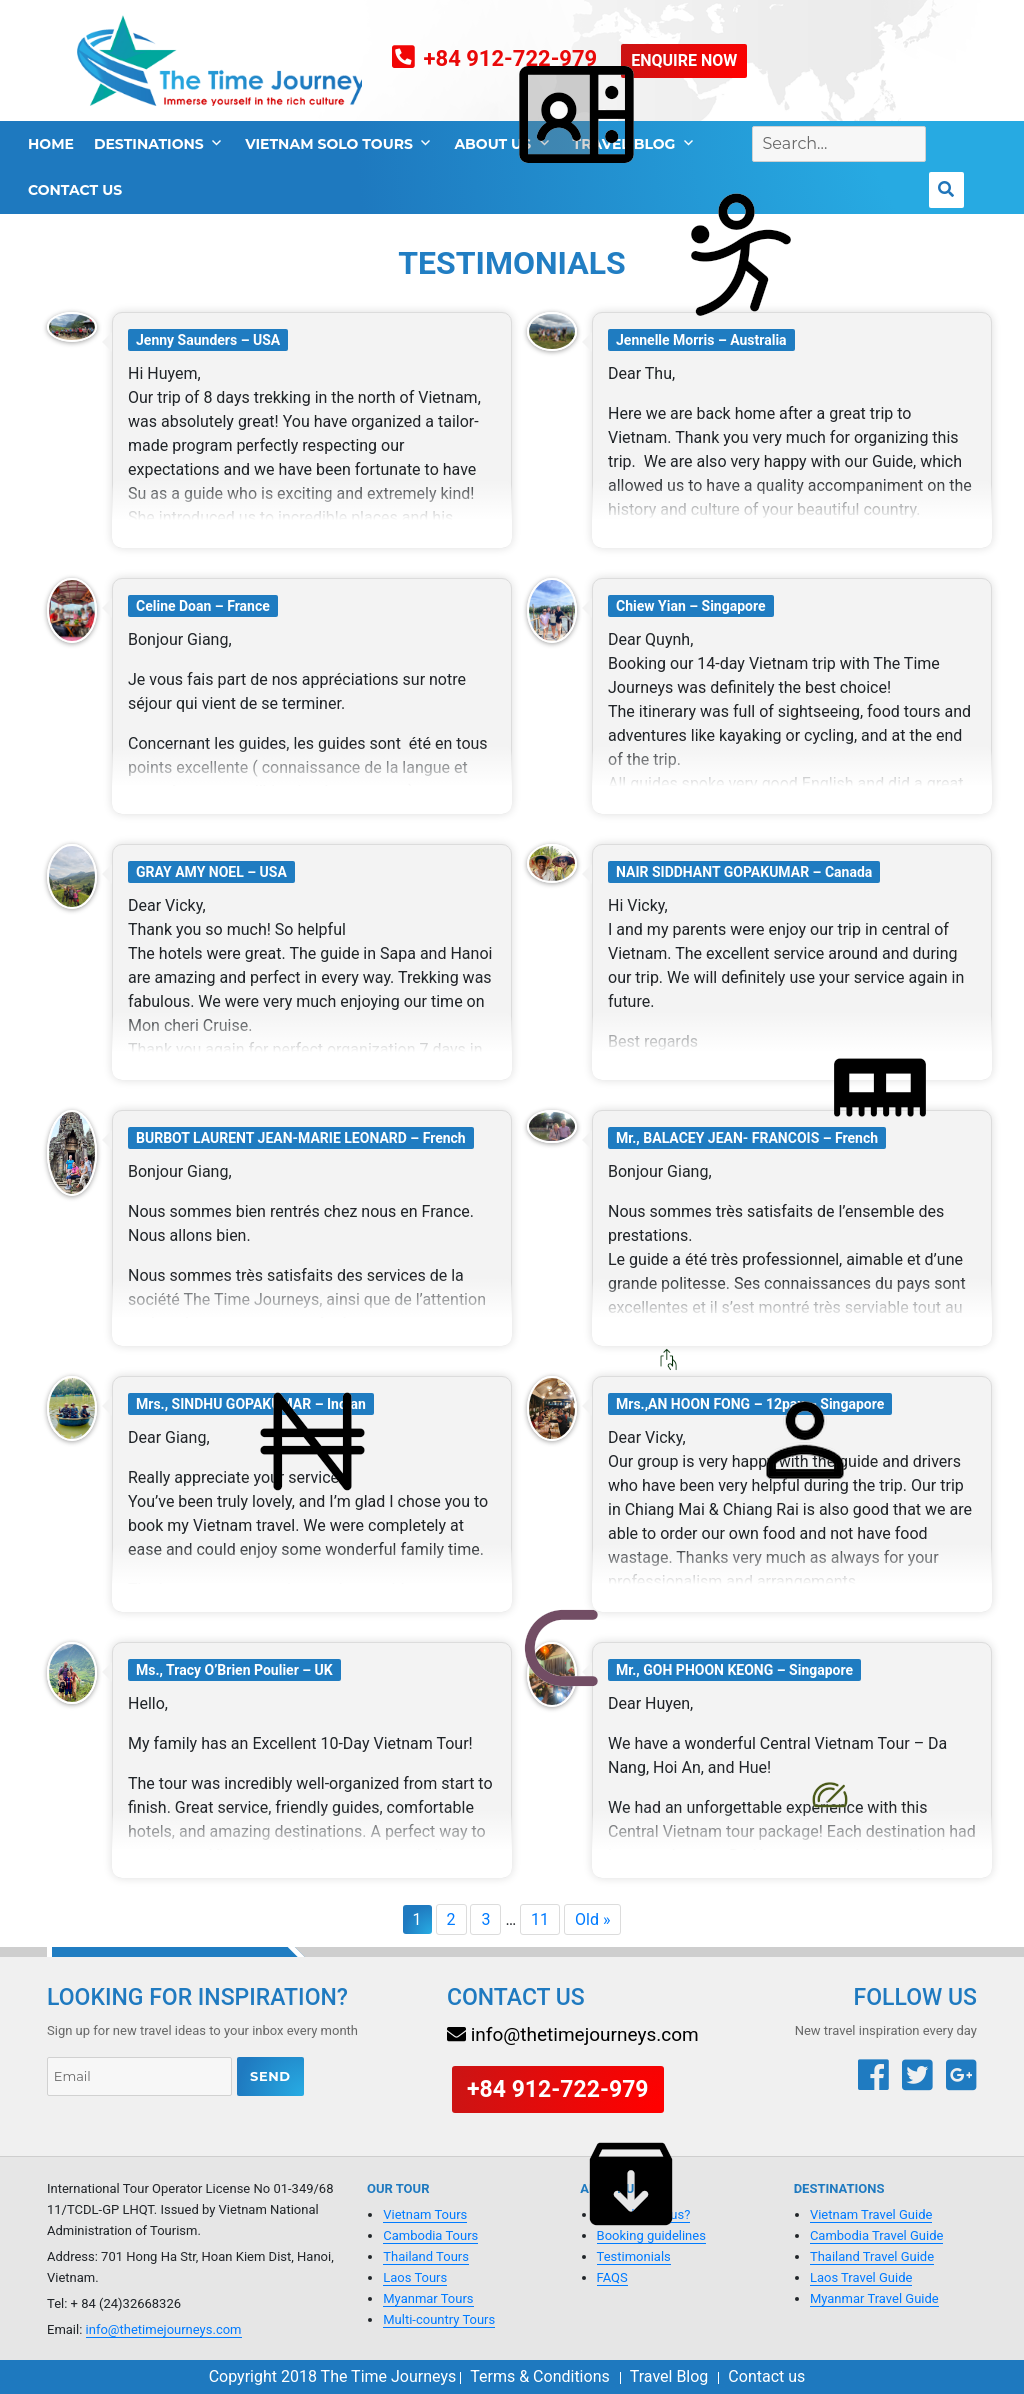 The height and width of the screenshot is (2394, 1024). I want to click on view current speed or performance metrics, so click(830, 1796).